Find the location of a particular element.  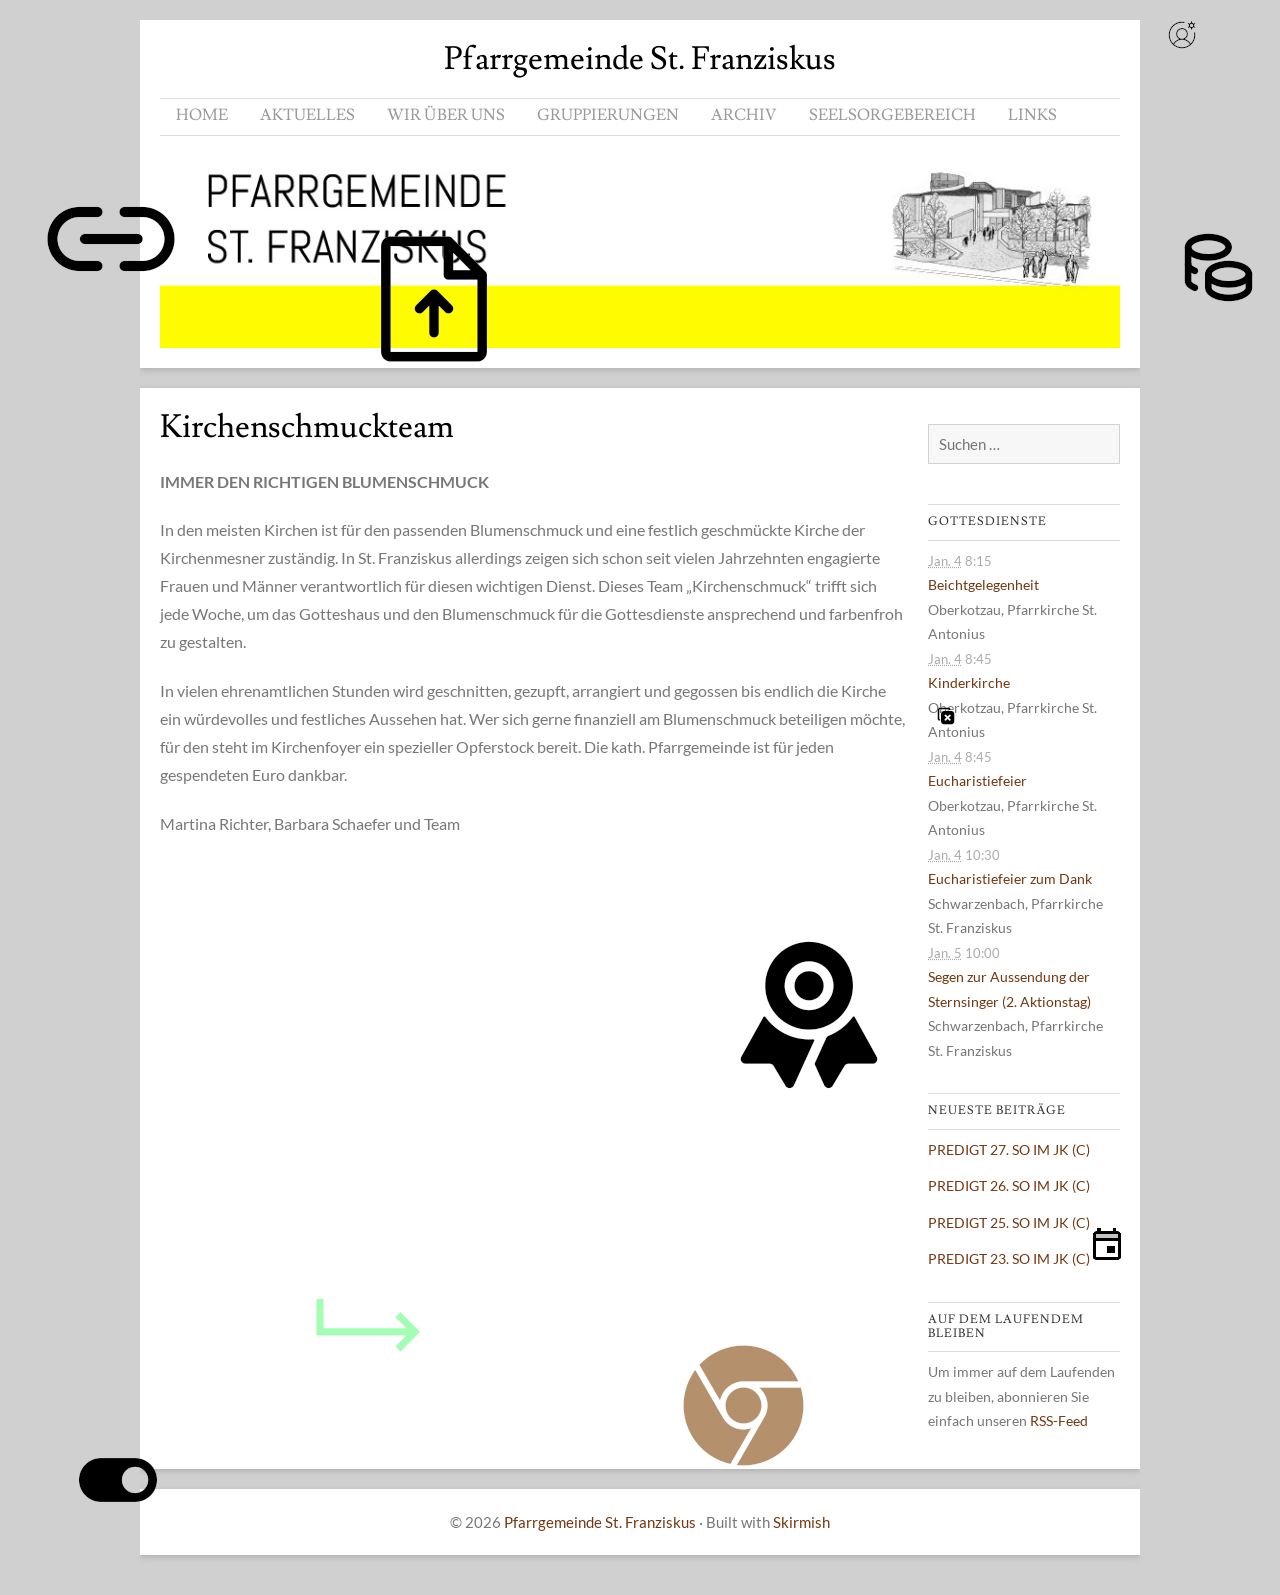

access user profile settings is located at coordinates (1182, 35).